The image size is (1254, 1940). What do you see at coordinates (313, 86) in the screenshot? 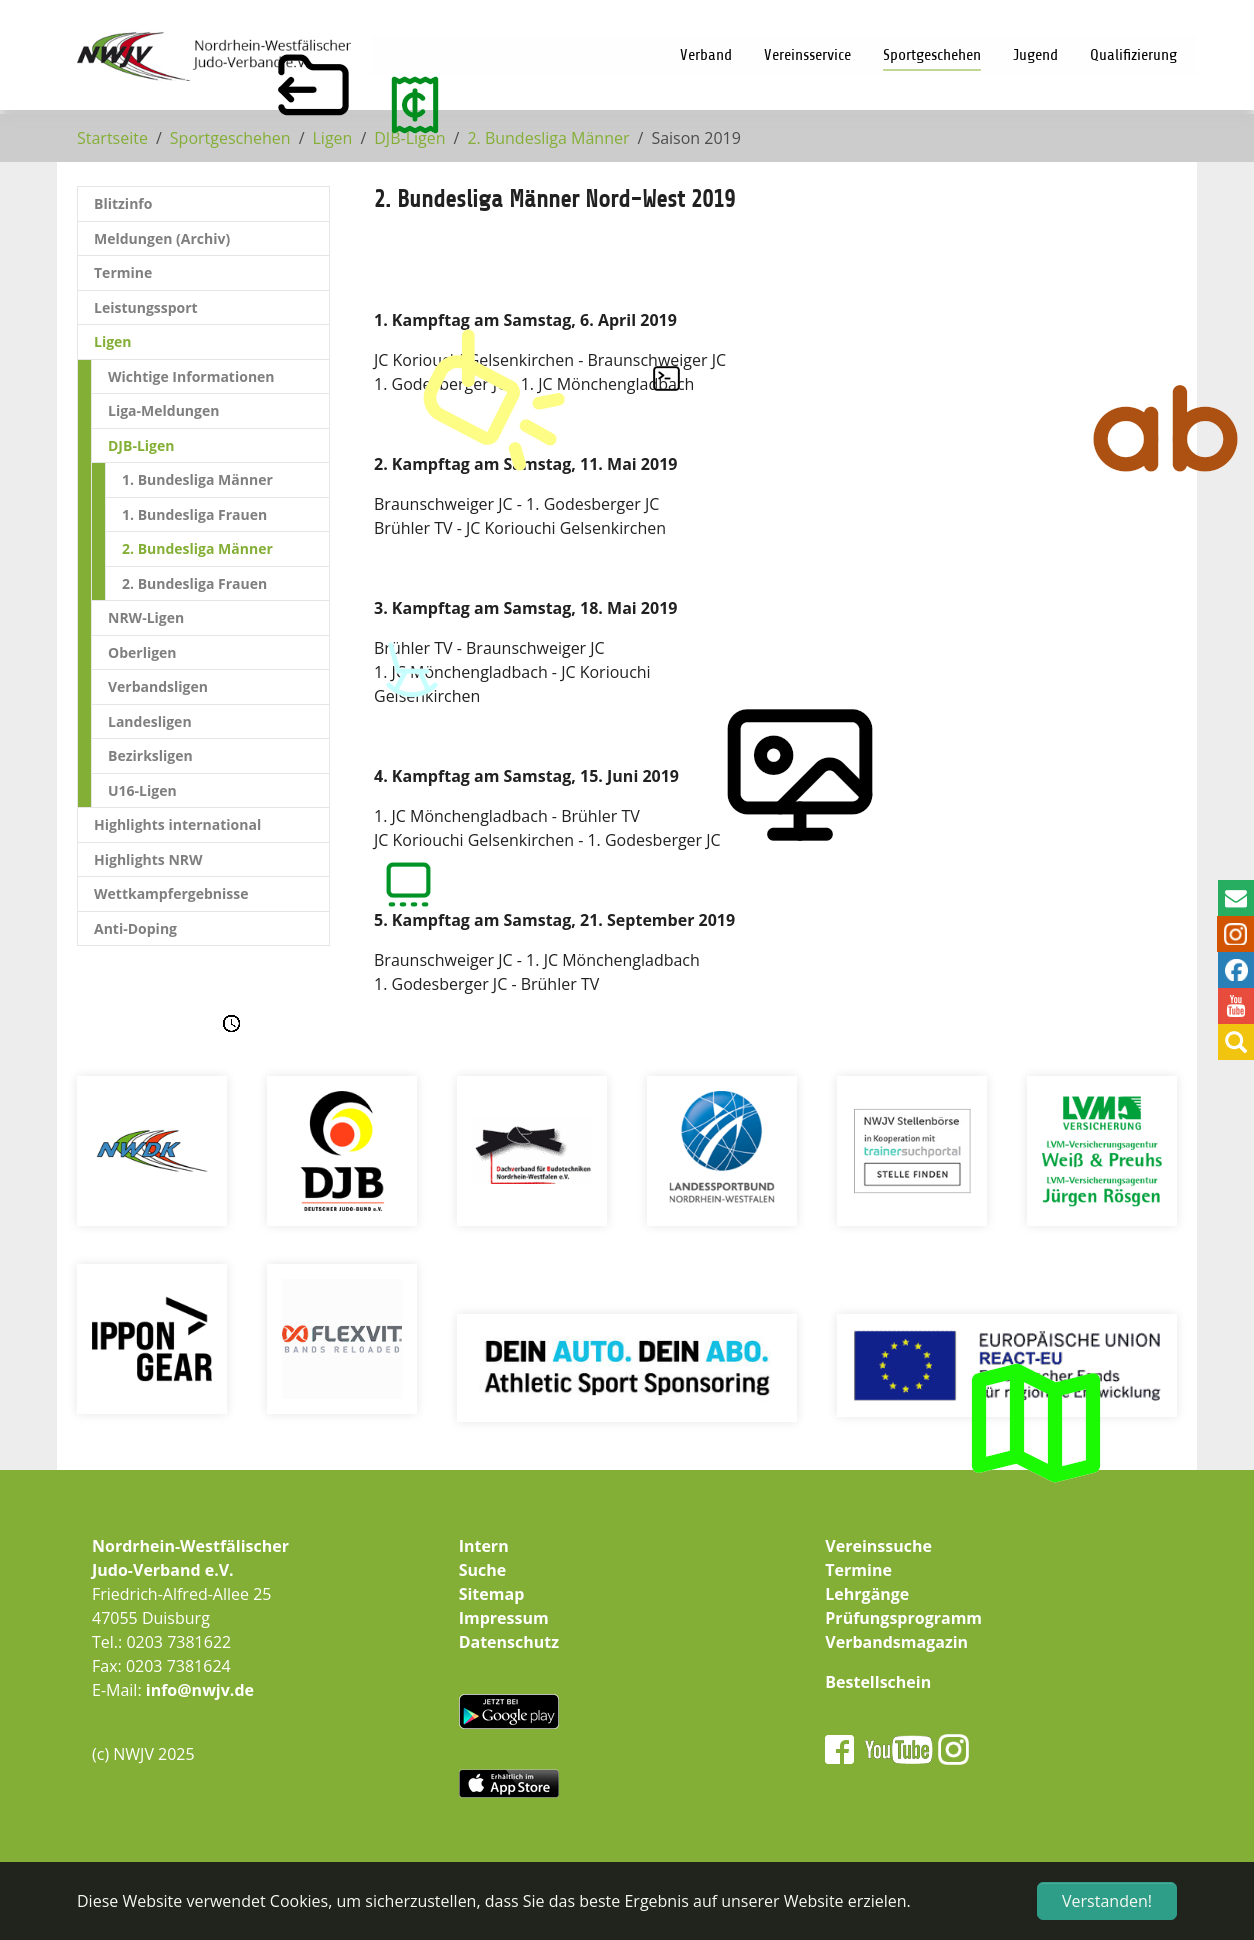
I see `export files from folder` at bounding box center [313, 86].